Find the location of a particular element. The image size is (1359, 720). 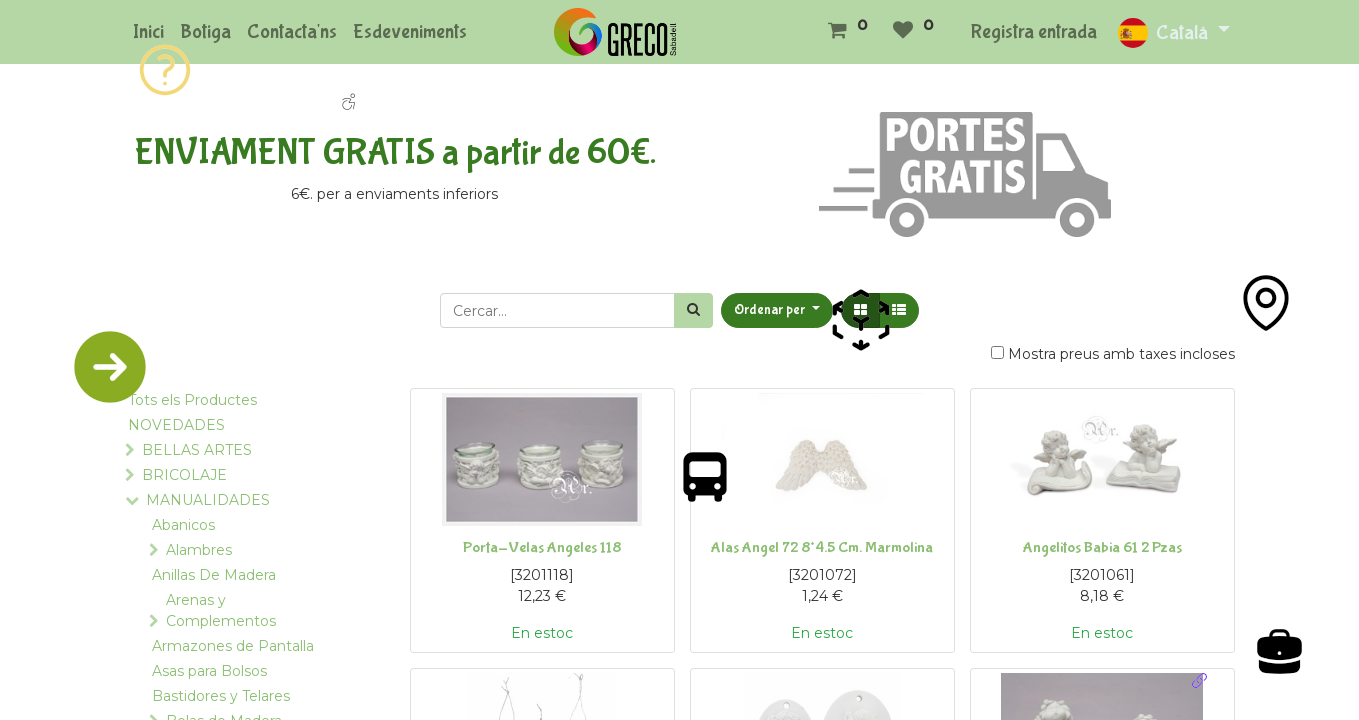

copy or share a link is located at coordinates (1199, 680).